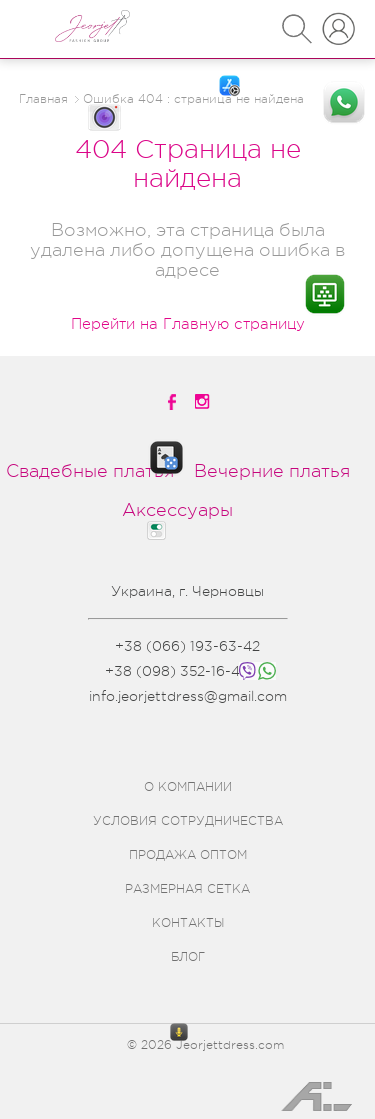 This screenshot has width=375, height=1119. I want to click on launch VMware Horizon client for virtual desktop access, so click(325, 294).